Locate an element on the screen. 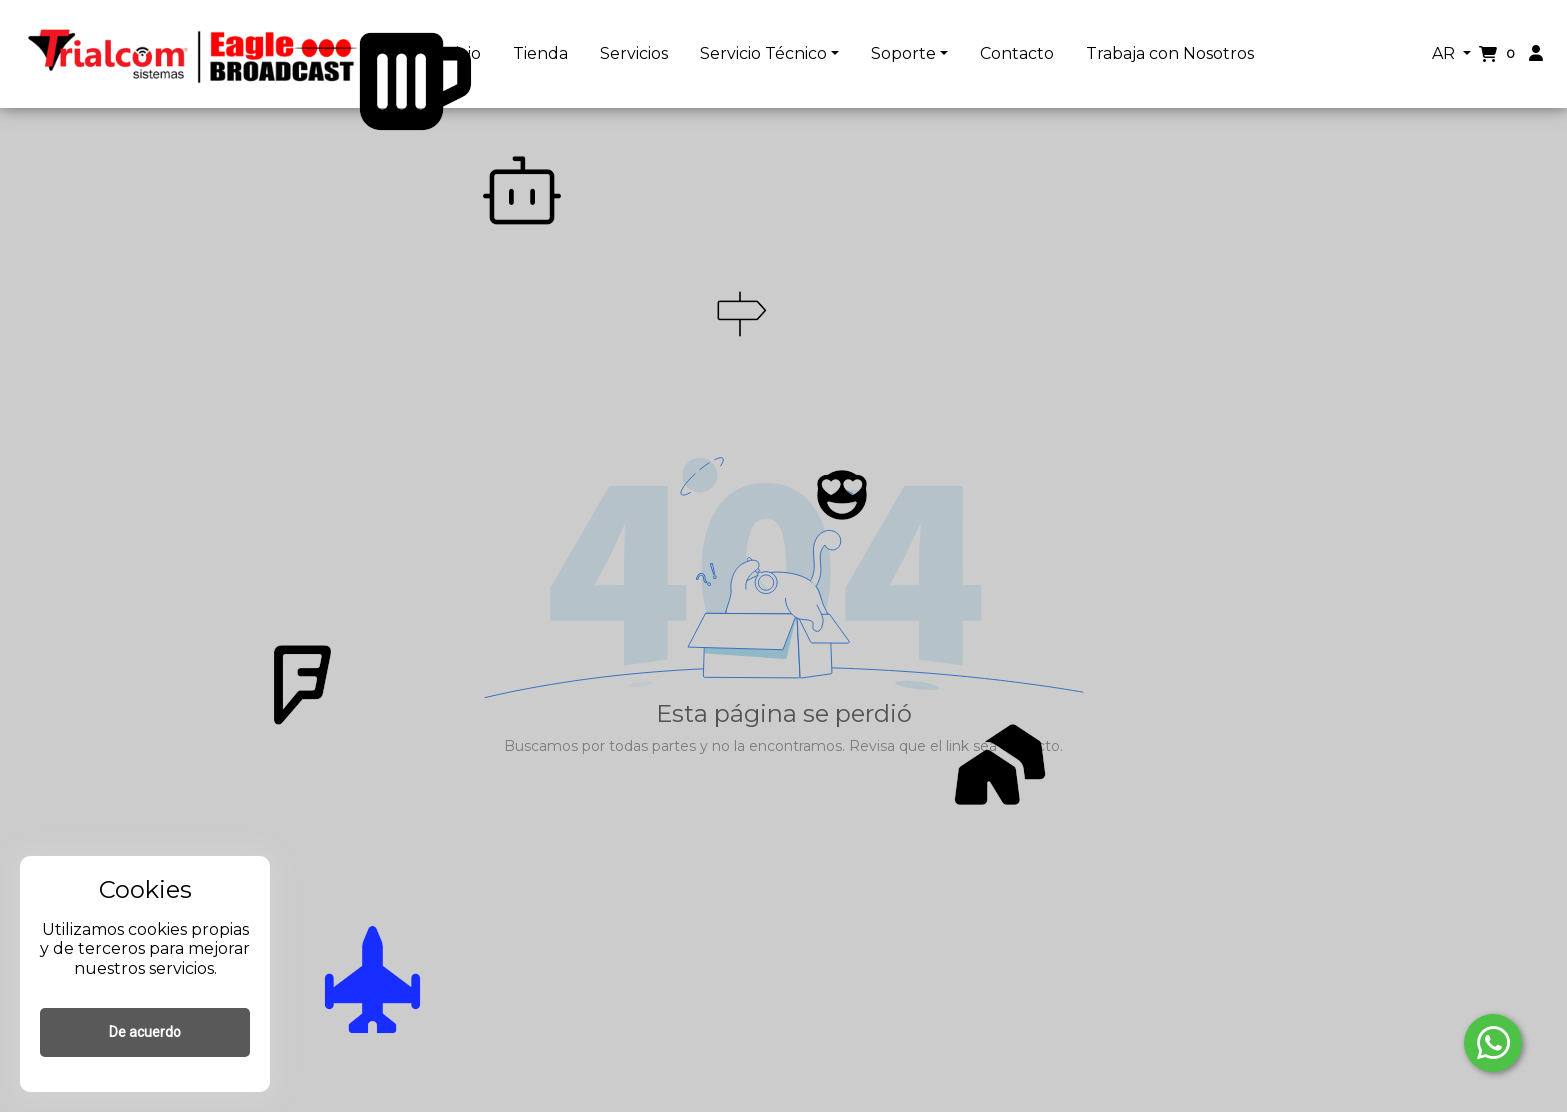  open foursquare app is located at coordinates (302, 684).